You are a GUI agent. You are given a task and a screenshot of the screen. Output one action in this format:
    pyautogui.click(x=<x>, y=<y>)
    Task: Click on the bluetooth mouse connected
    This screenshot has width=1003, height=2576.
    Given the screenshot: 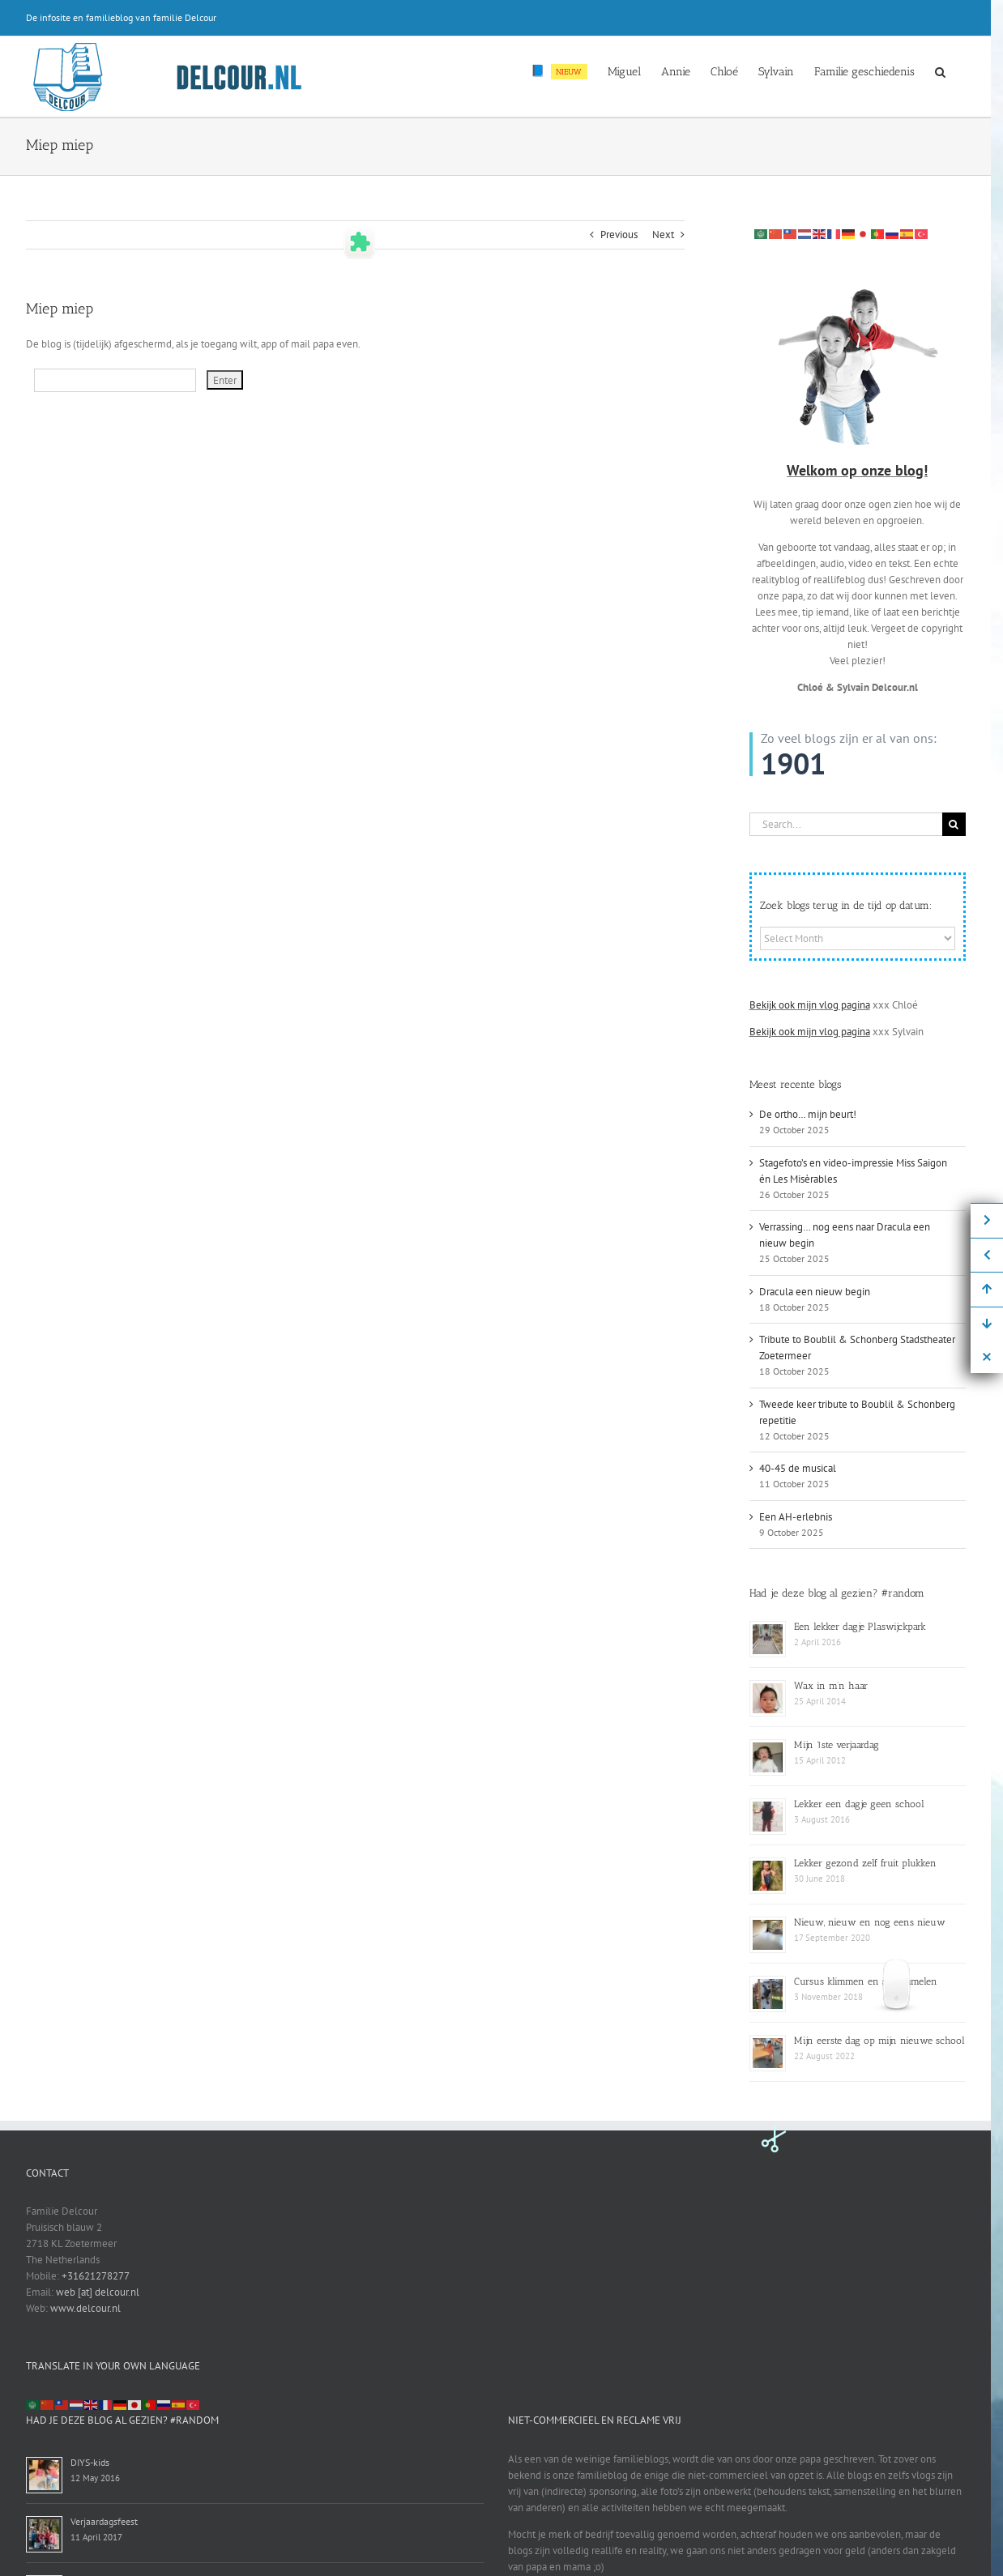 What is the action you would take?
    pyautogui.click(x=896, y=1985)
    